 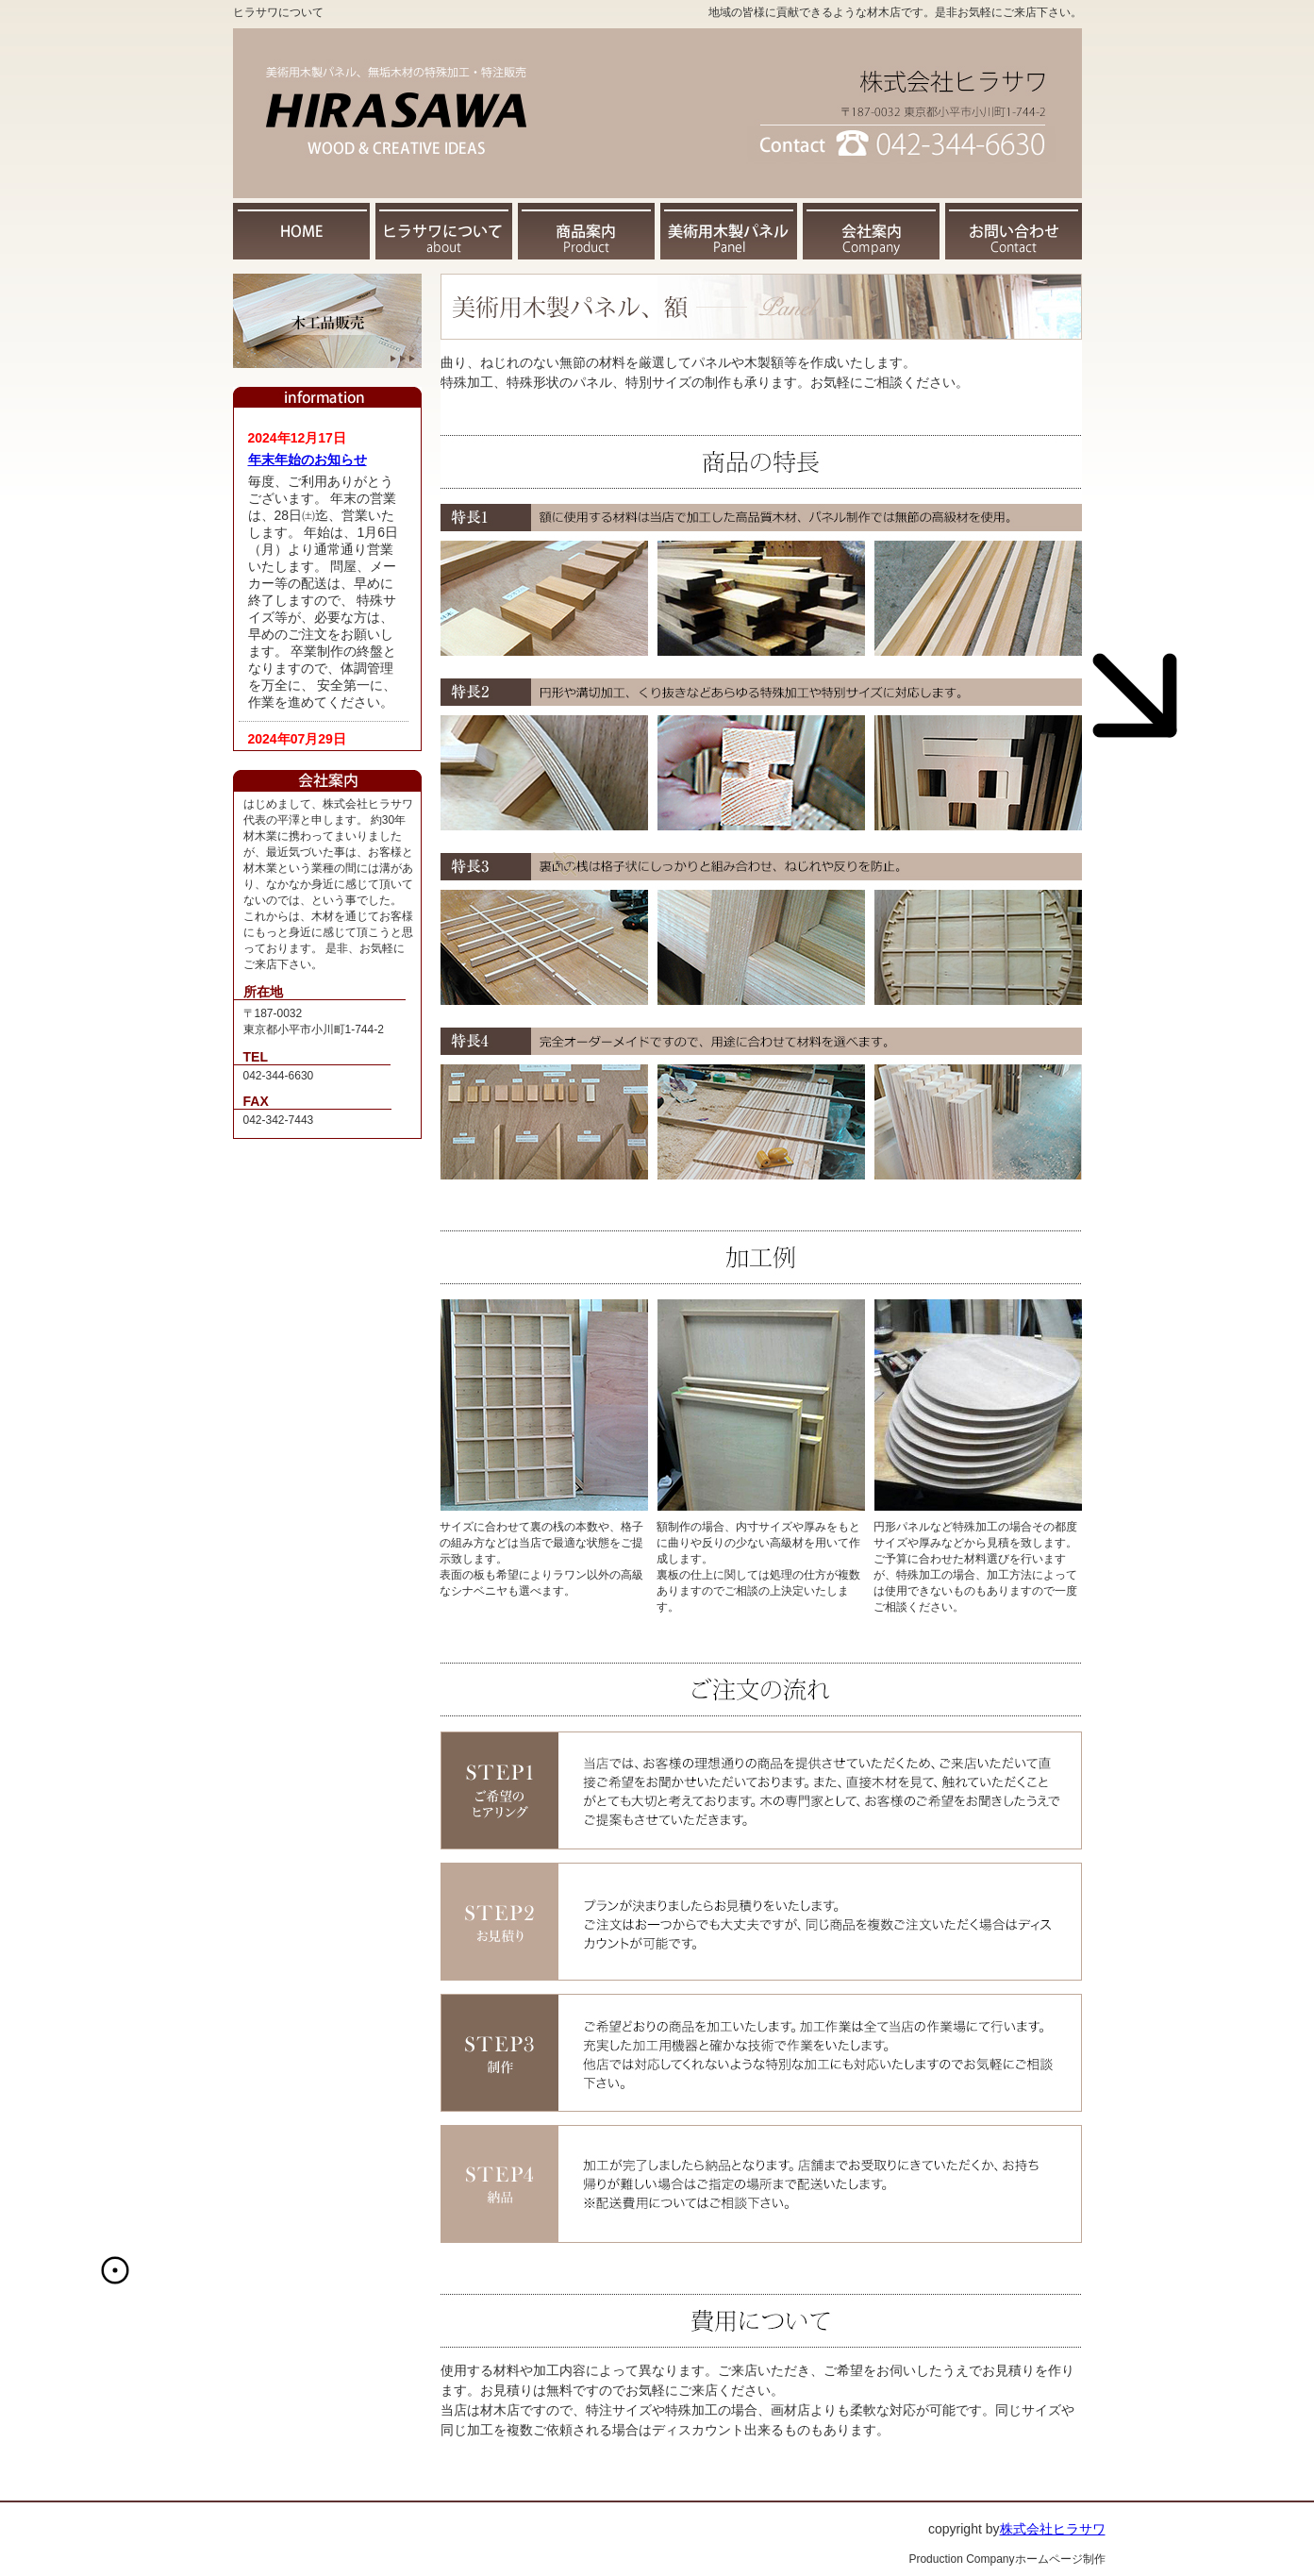 I want to click on remove from favorites, so click(x=565, y=864).